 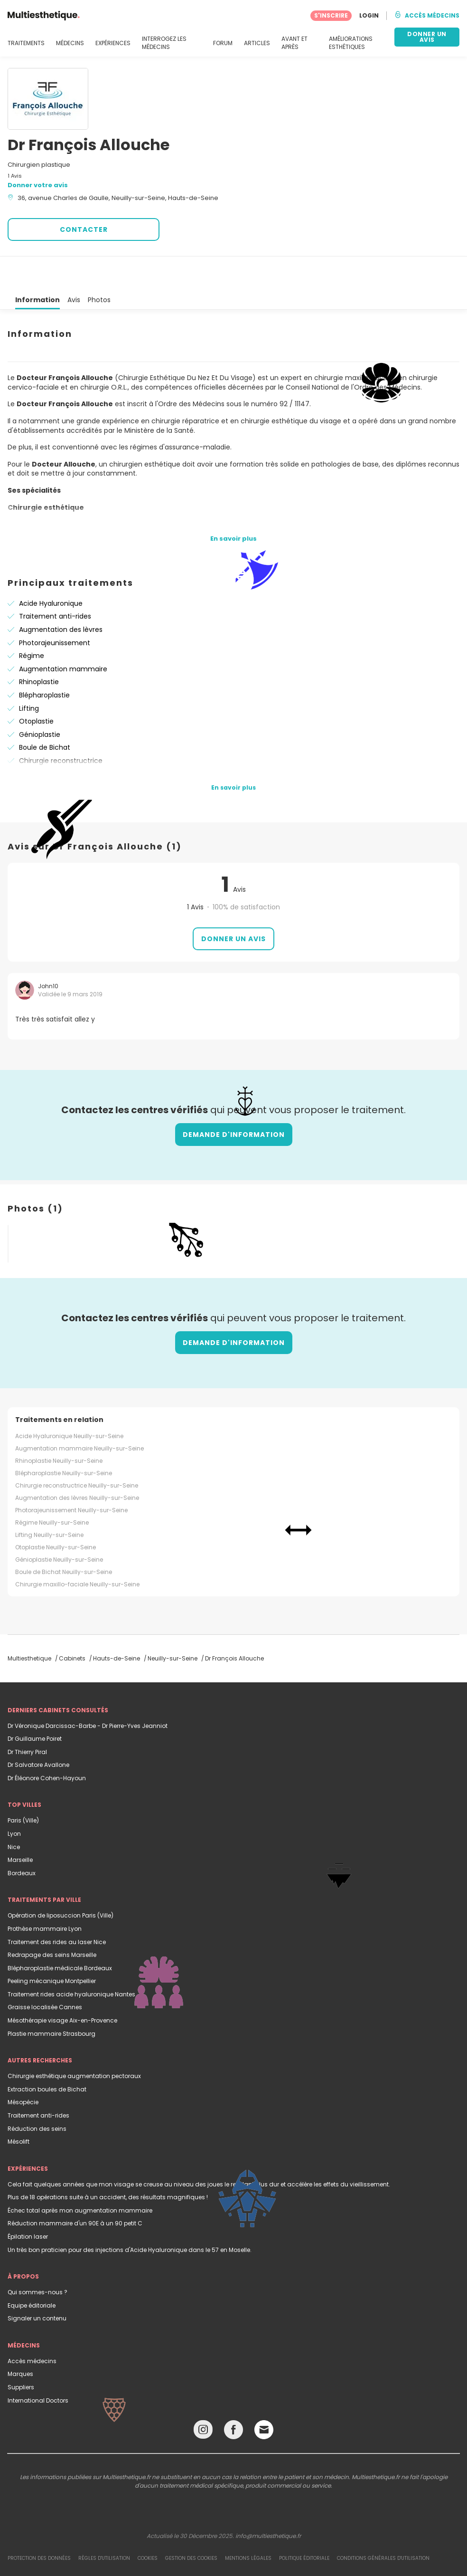 I want to click on access platformer game level, so click(x=339, y=1875).